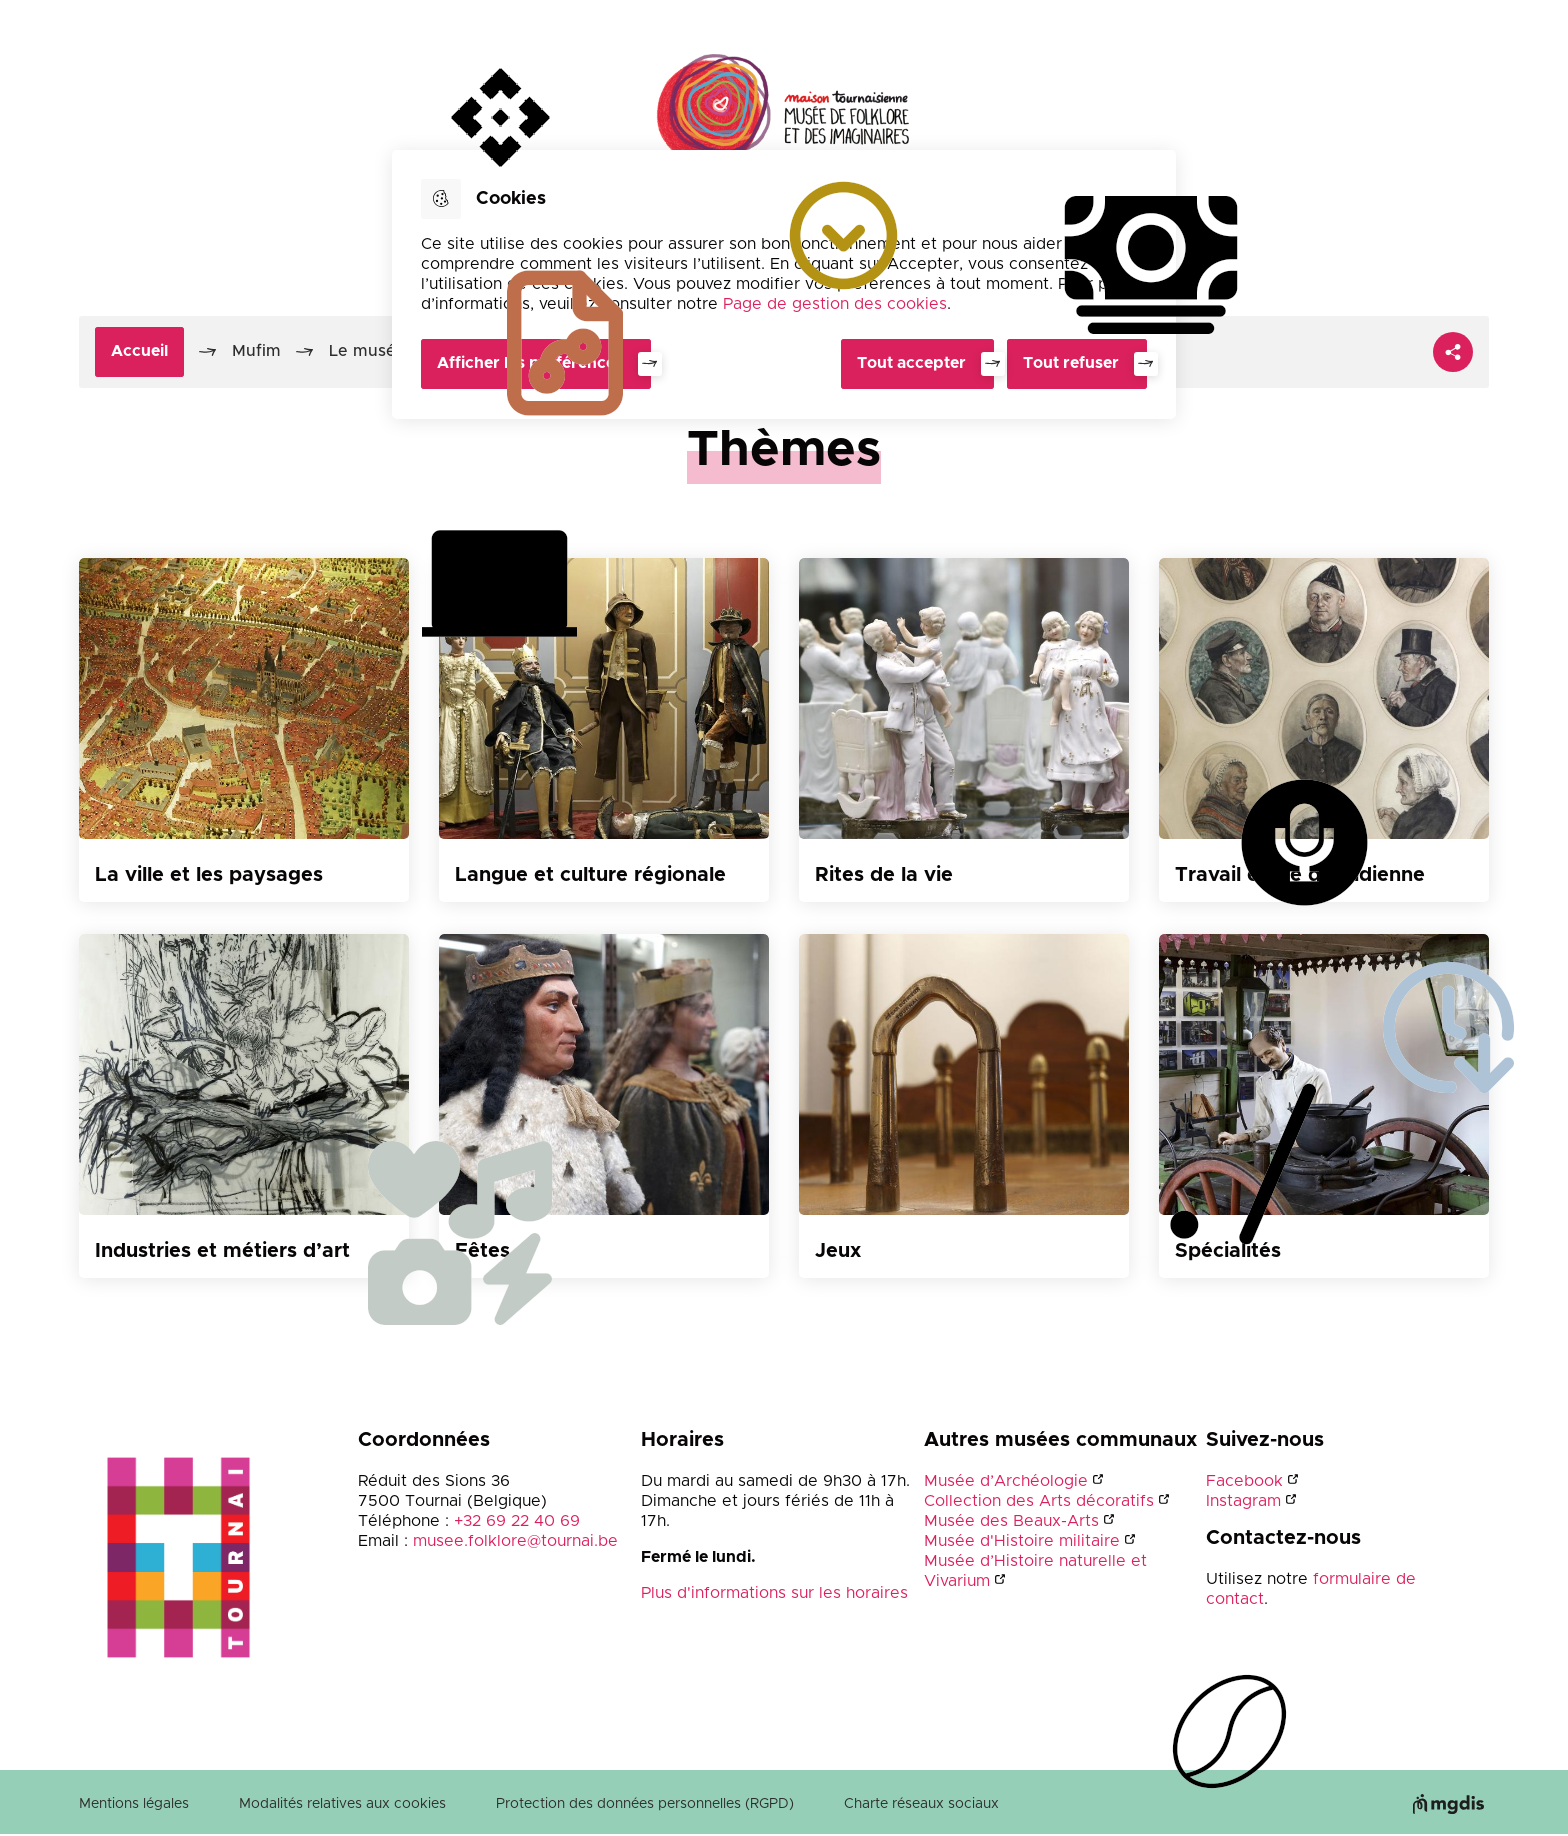  What do you see at coordinates (565, 343) in the screenshot?
I see `open a vector graphics file` at bounding box center [565, 343].